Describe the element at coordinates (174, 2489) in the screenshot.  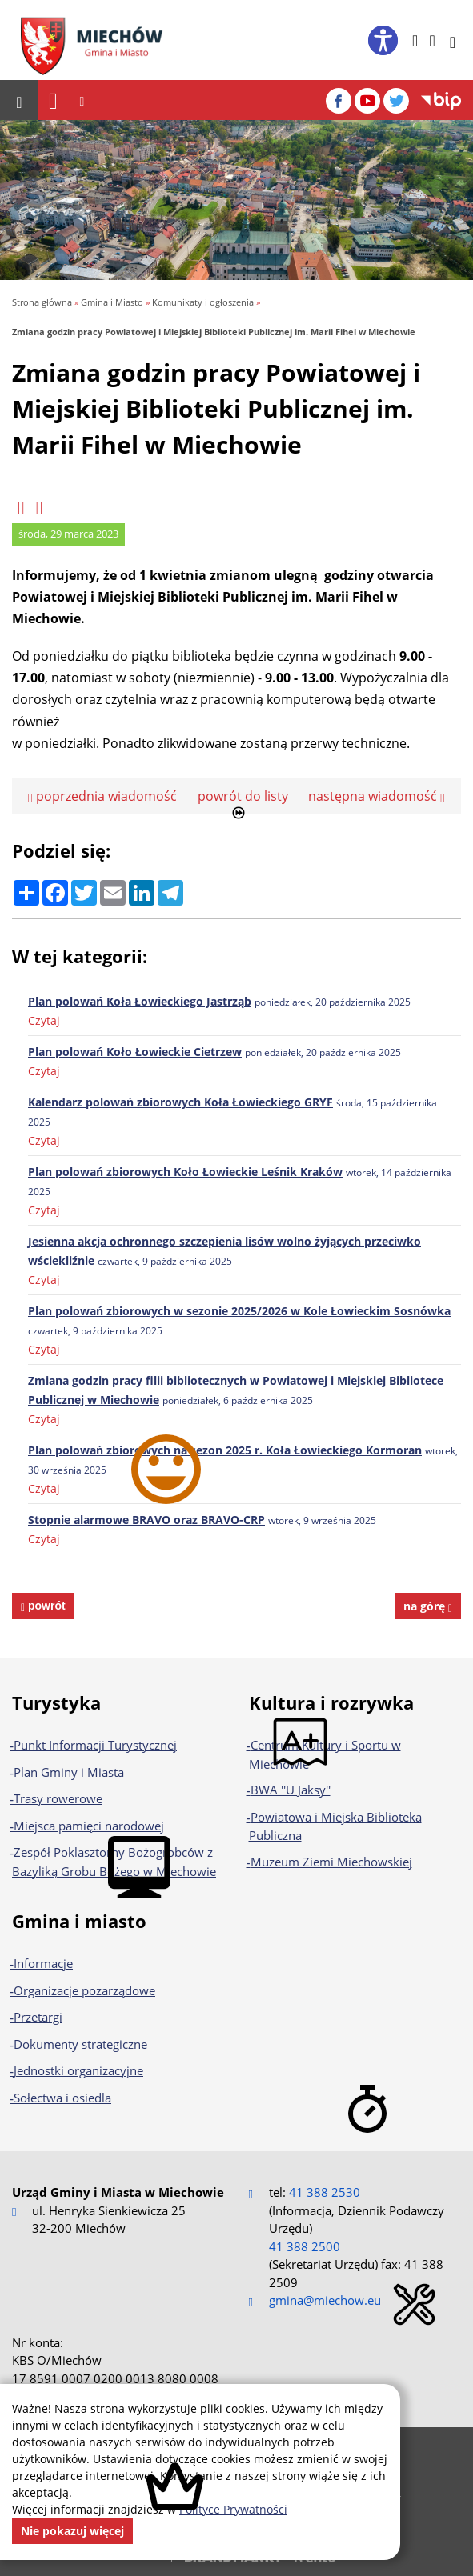
I see `indicates premium or VIP membership status` at that location.